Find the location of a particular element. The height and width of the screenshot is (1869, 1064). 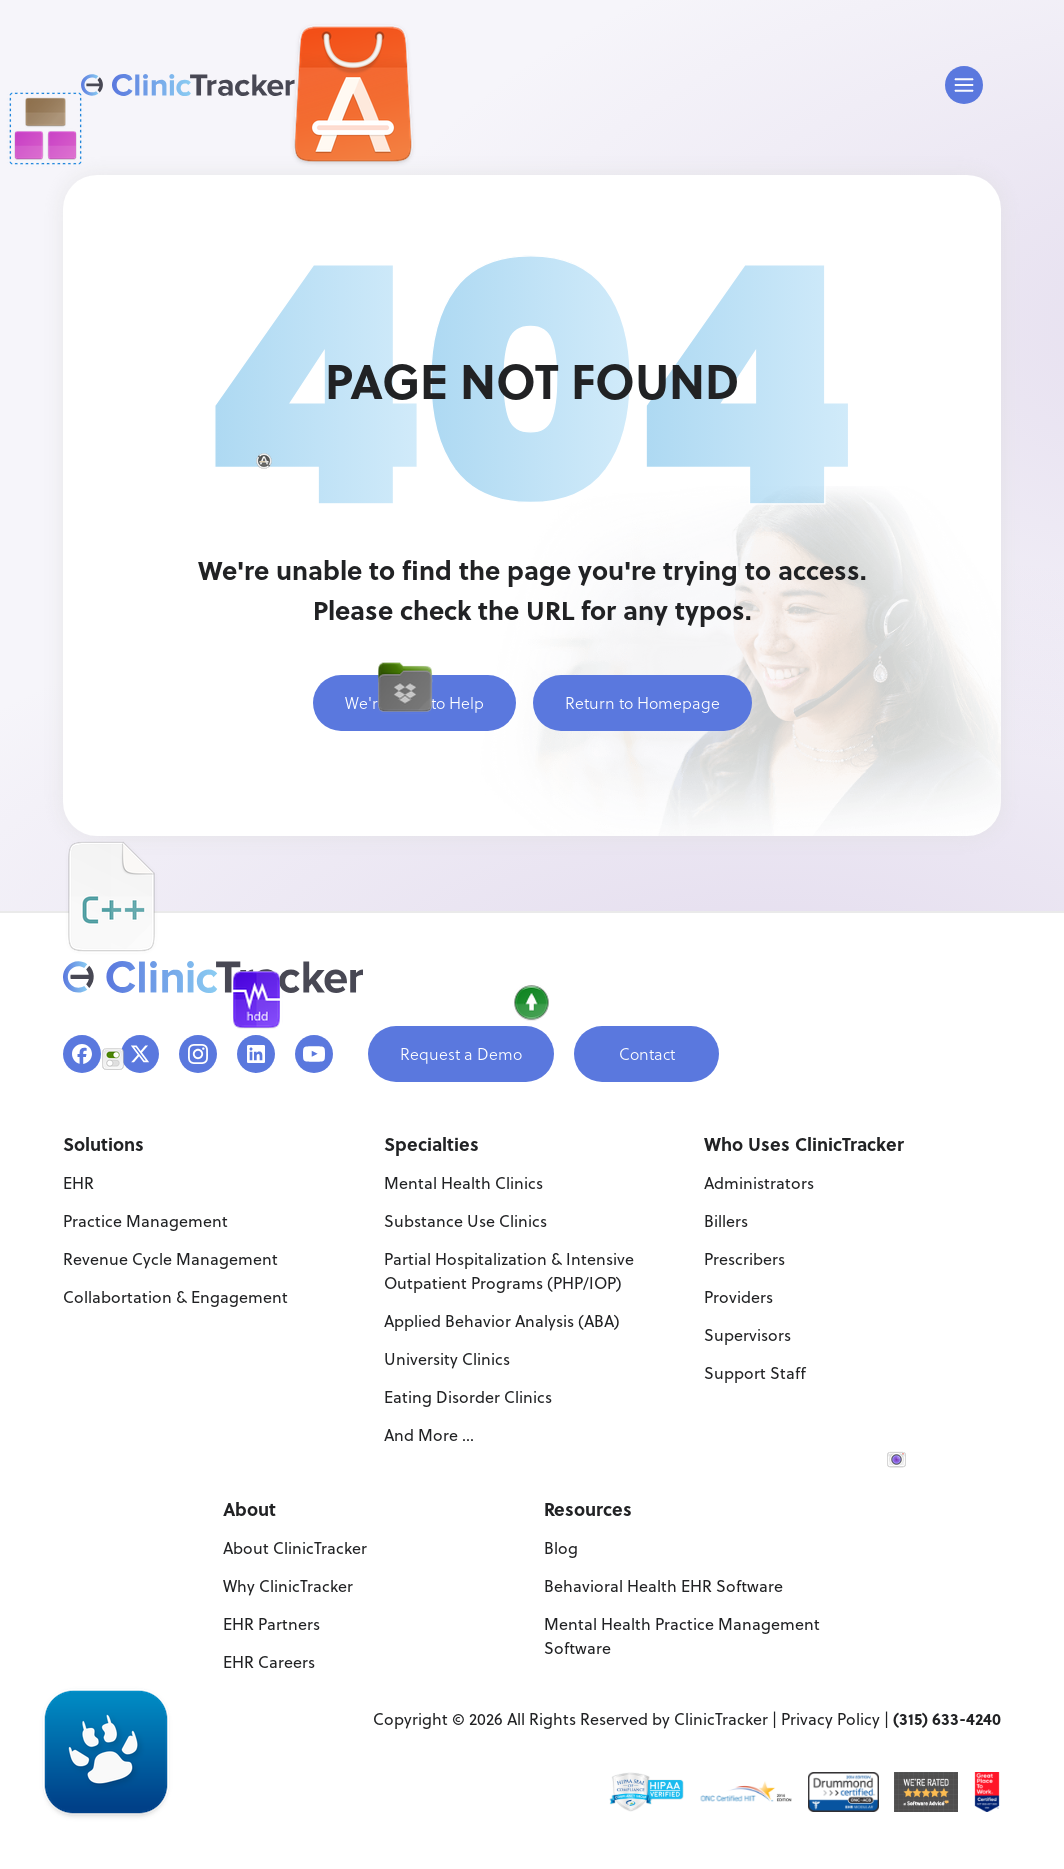

open lazarus IDE application is located at coordinates (106, 1752).